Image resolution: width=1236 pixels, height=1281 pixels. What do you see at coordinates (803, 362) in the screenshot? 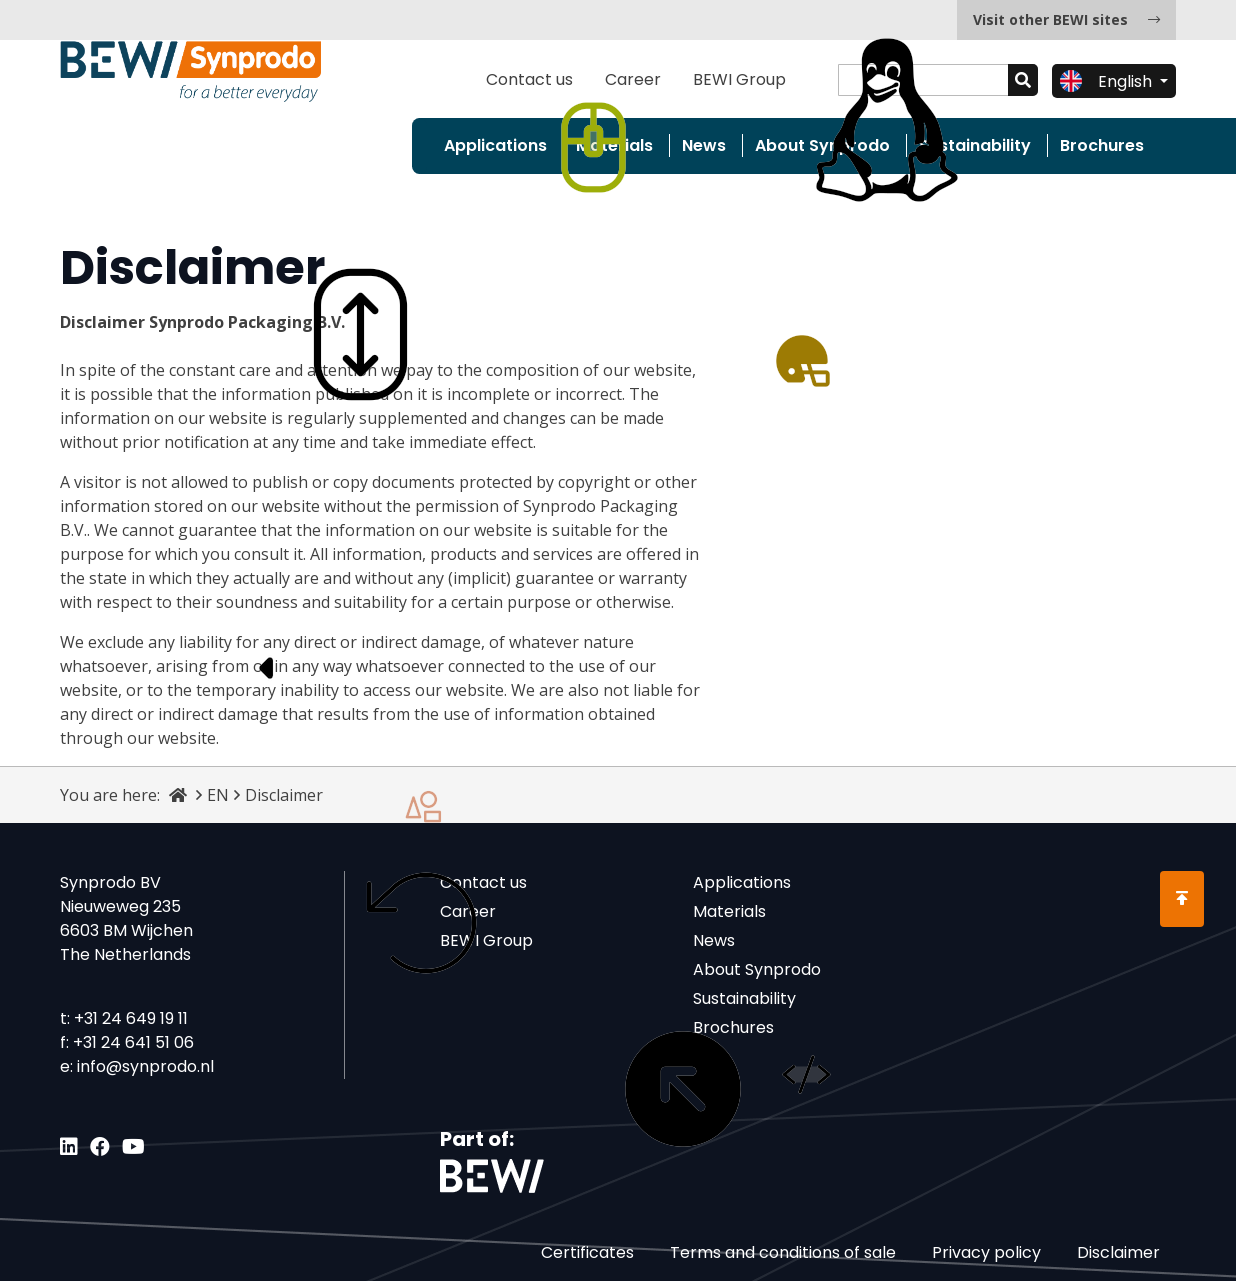
I see `access football or sports content` at bounding box center [803, 362].